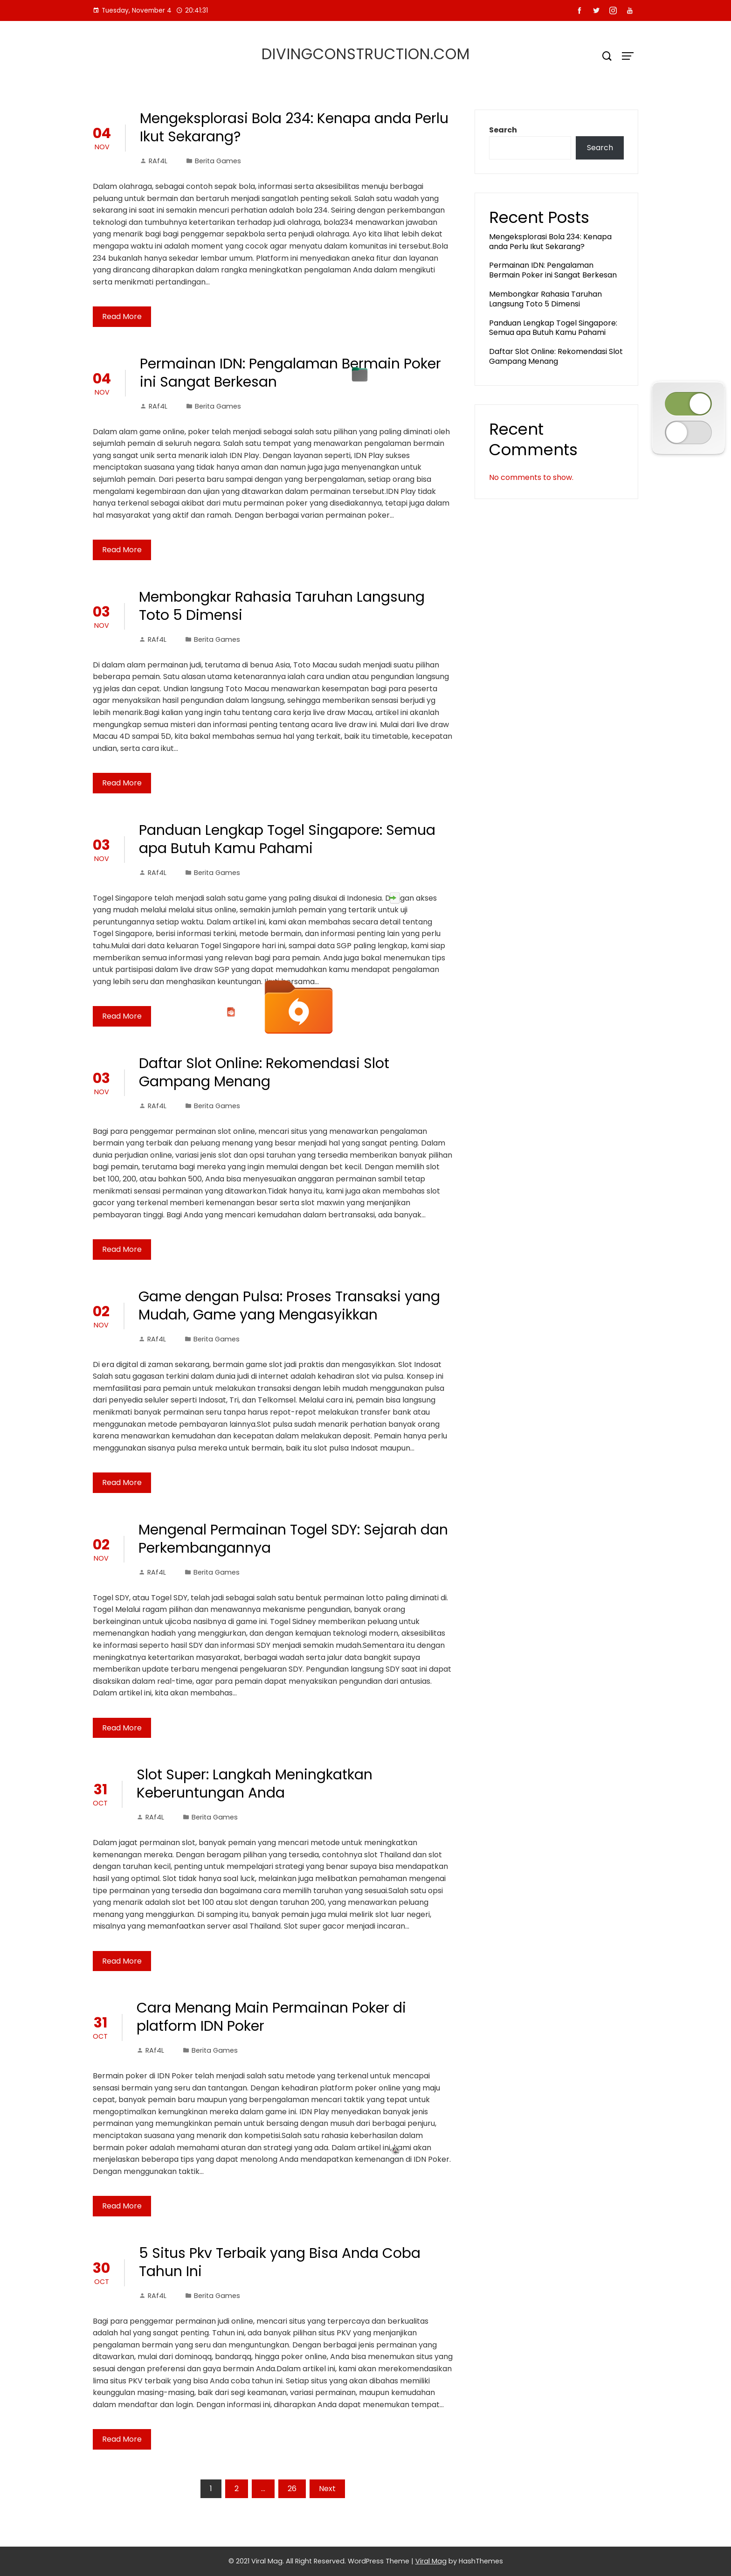  I want to click on open Origin game library folder, so click(298, 1009).